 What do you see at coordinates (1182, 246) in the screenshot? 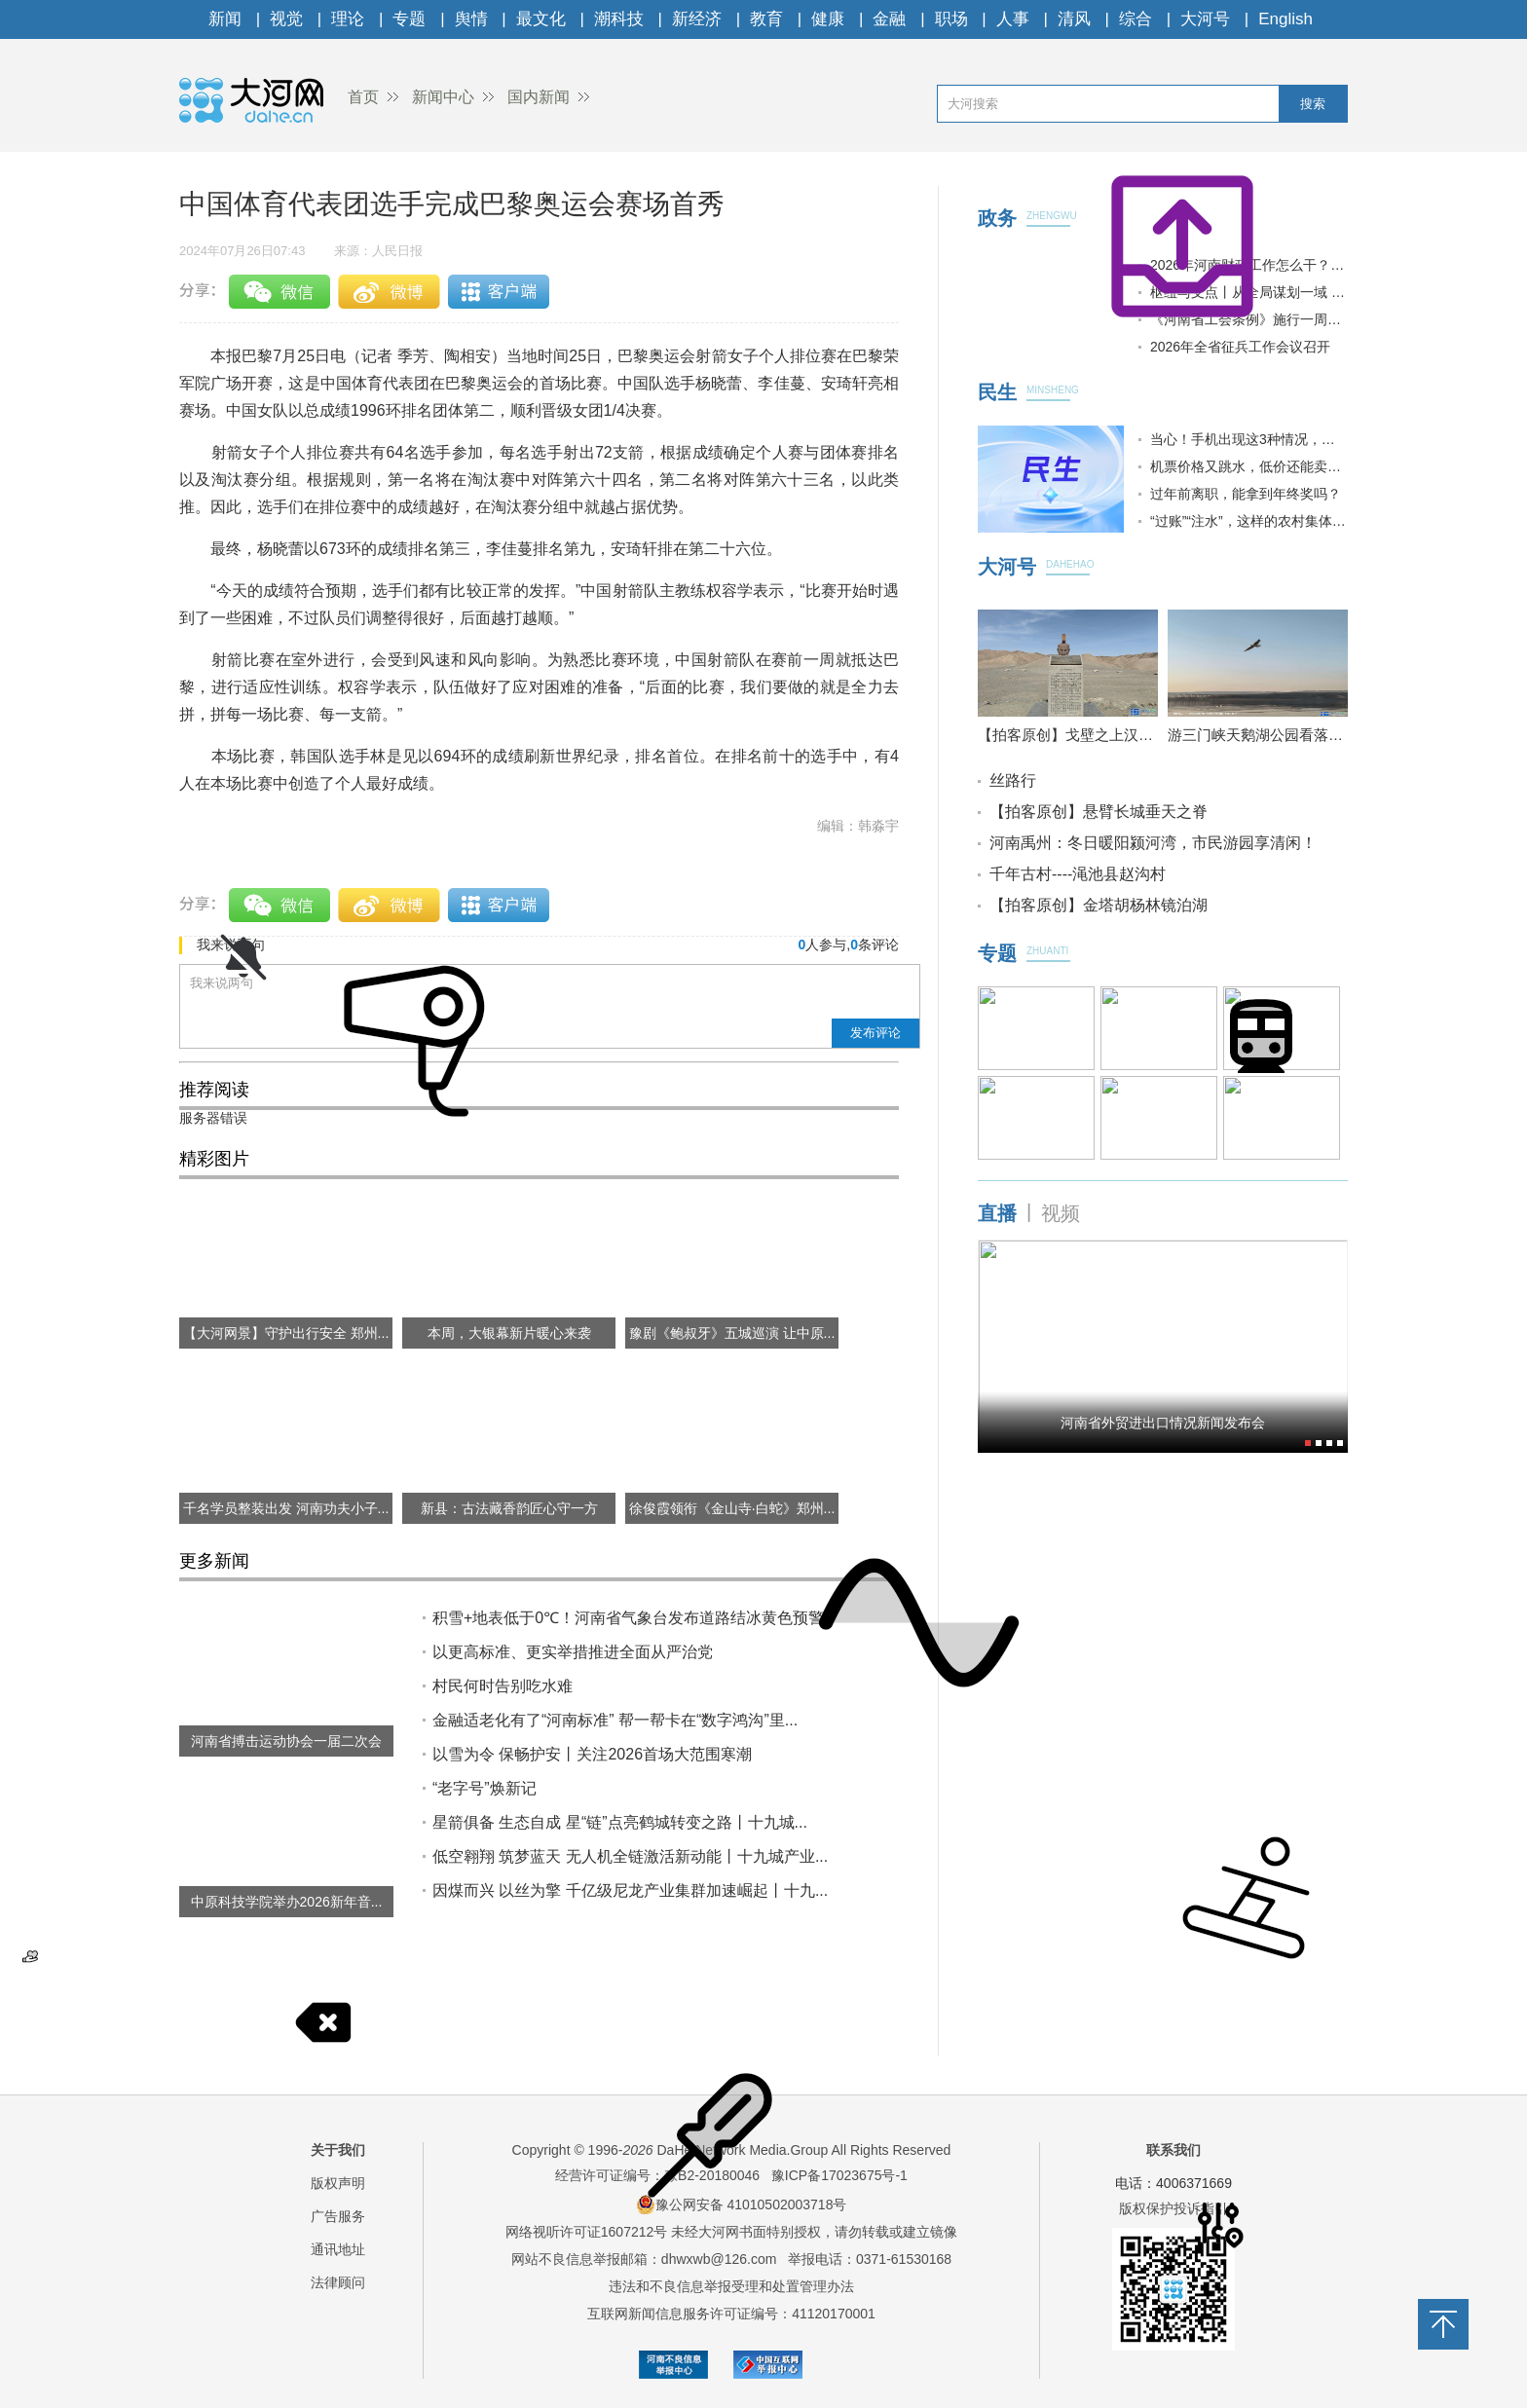
I see `upload a file from your device` at bounding box center [1182, 246].